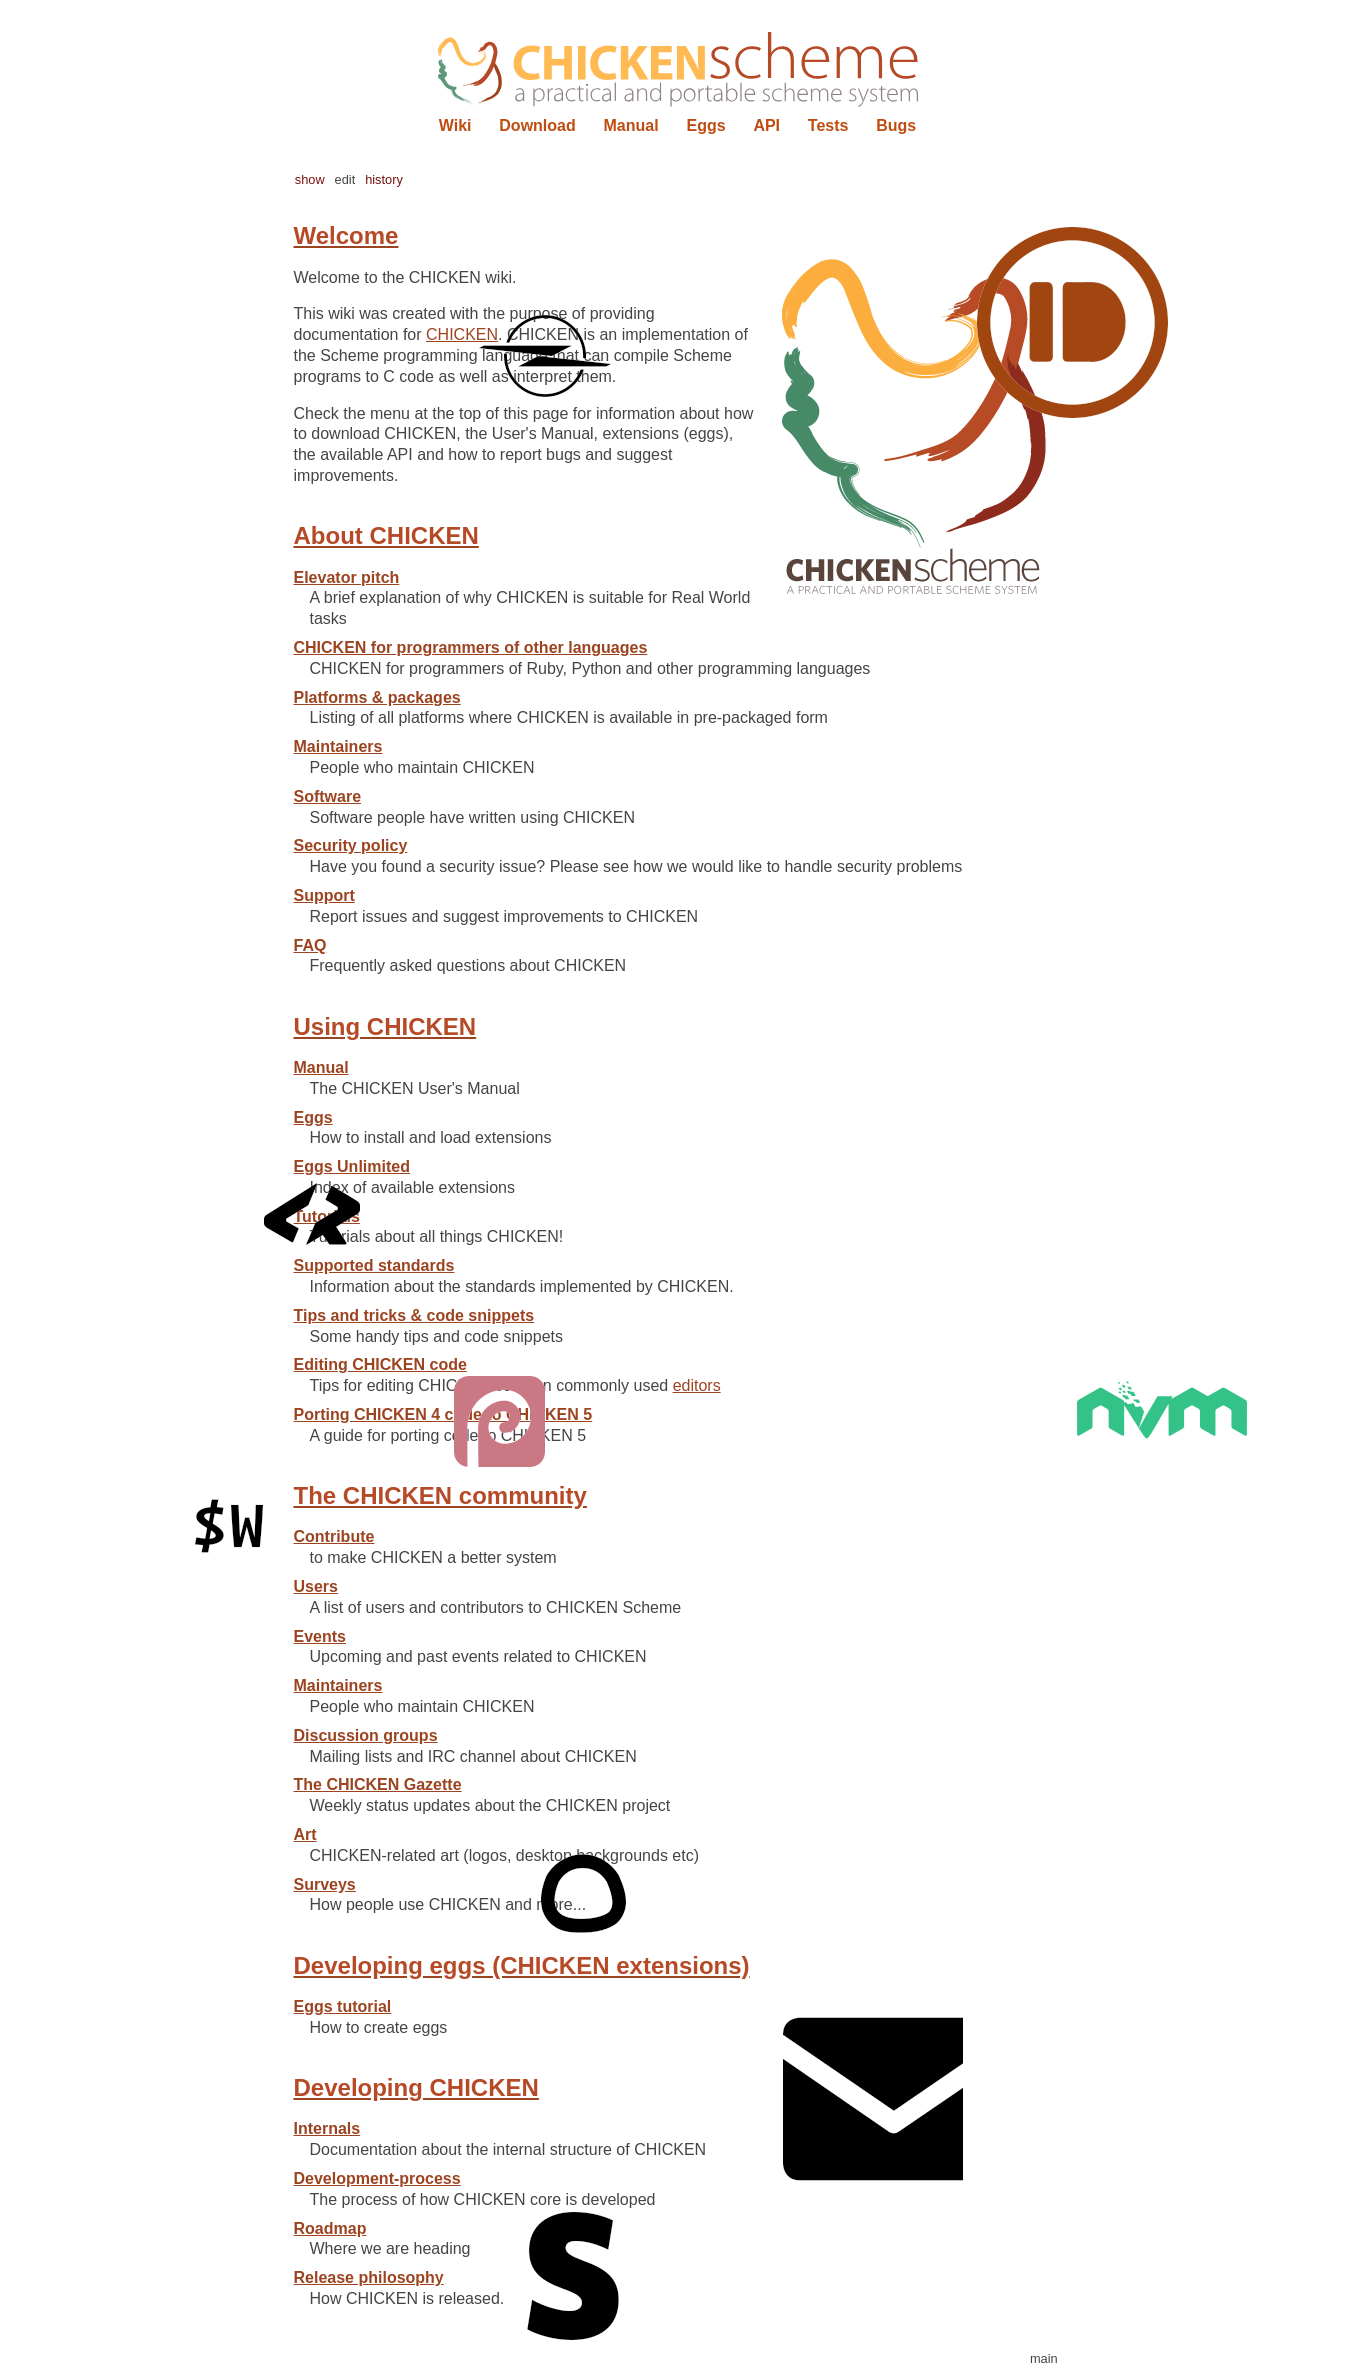  Describe the element at coordinates (1072, 322) in the screenshot. I see `open pushbullet app` at that location.